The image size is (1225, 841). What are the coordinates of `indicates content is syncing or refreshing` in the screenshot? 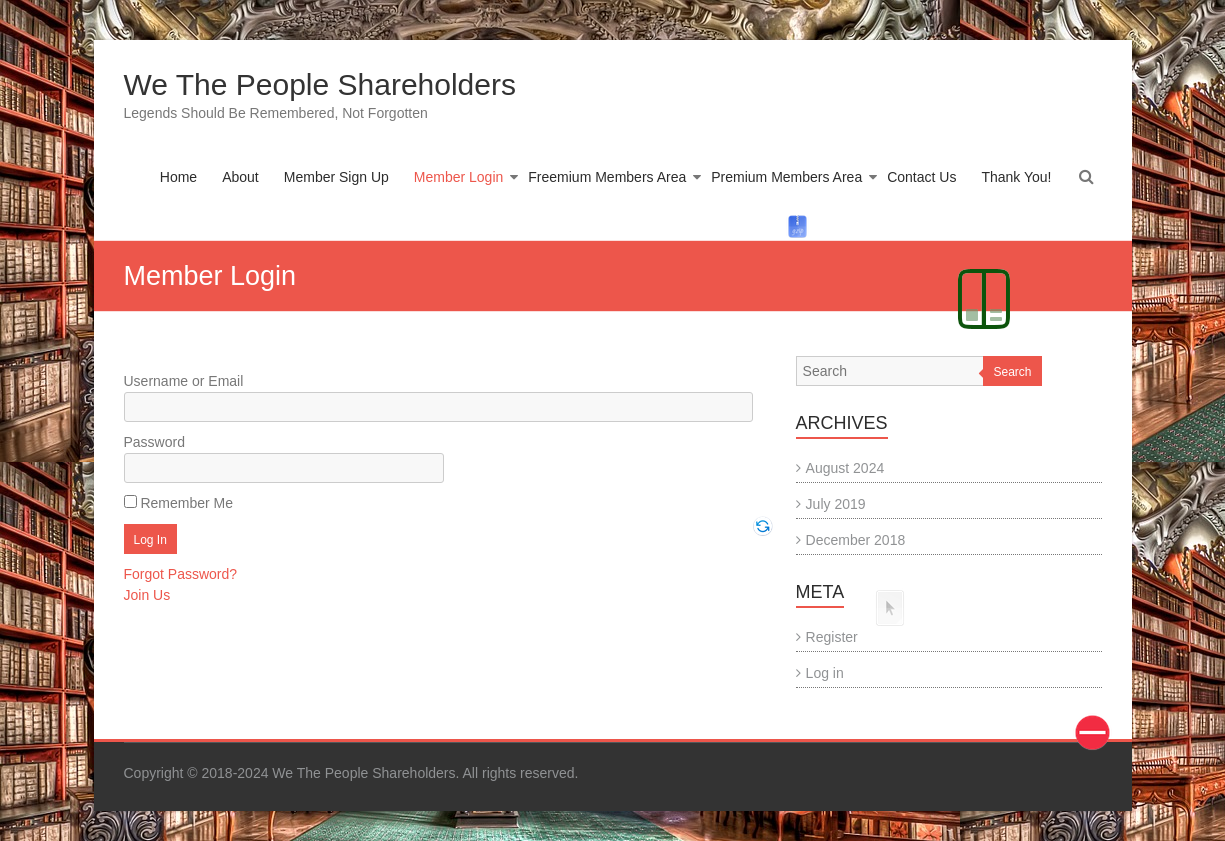 It's located at (773, 515).